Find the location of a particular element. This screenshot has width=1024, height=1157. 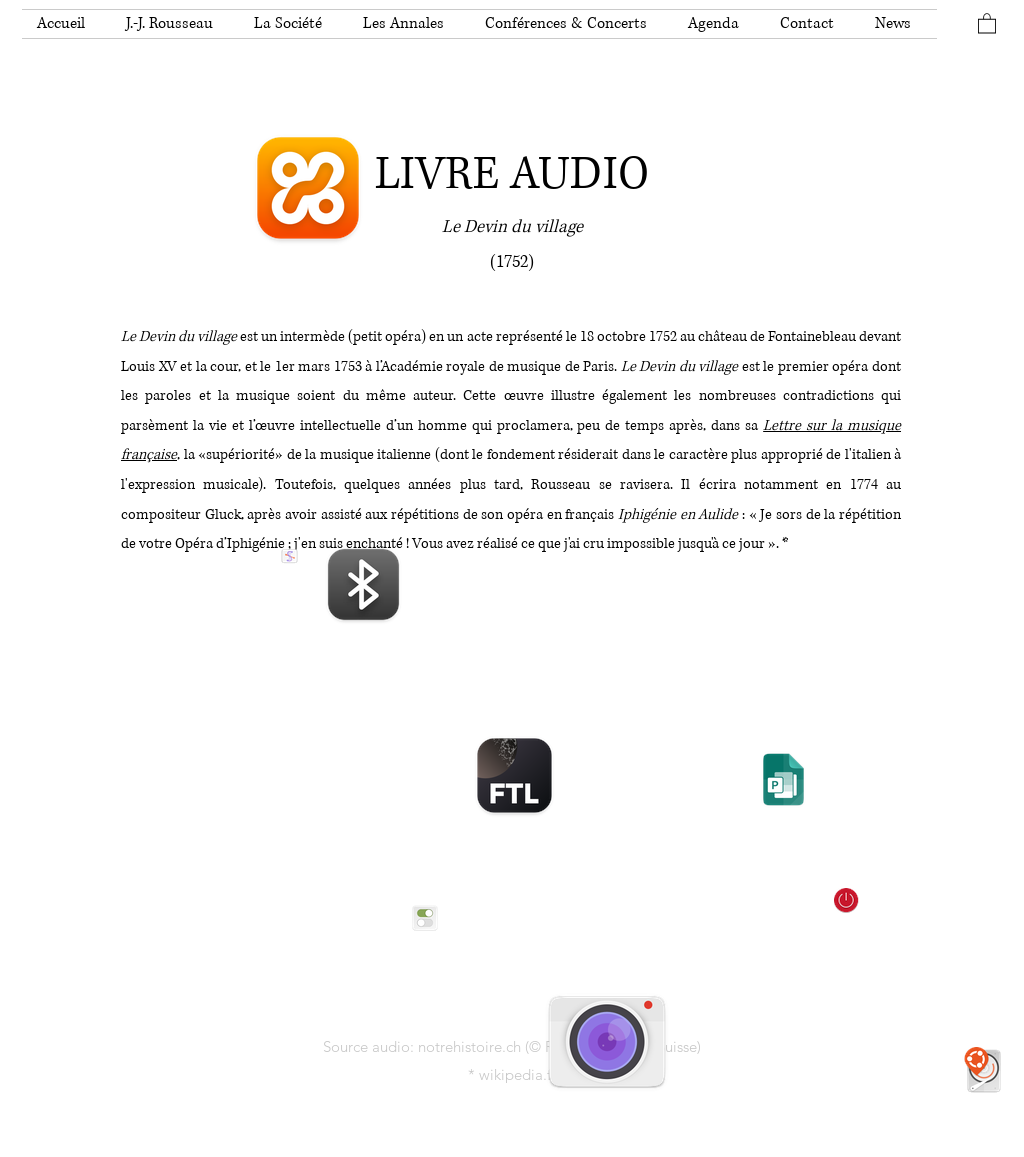

shut down the system is located at coordinates (846, 900).